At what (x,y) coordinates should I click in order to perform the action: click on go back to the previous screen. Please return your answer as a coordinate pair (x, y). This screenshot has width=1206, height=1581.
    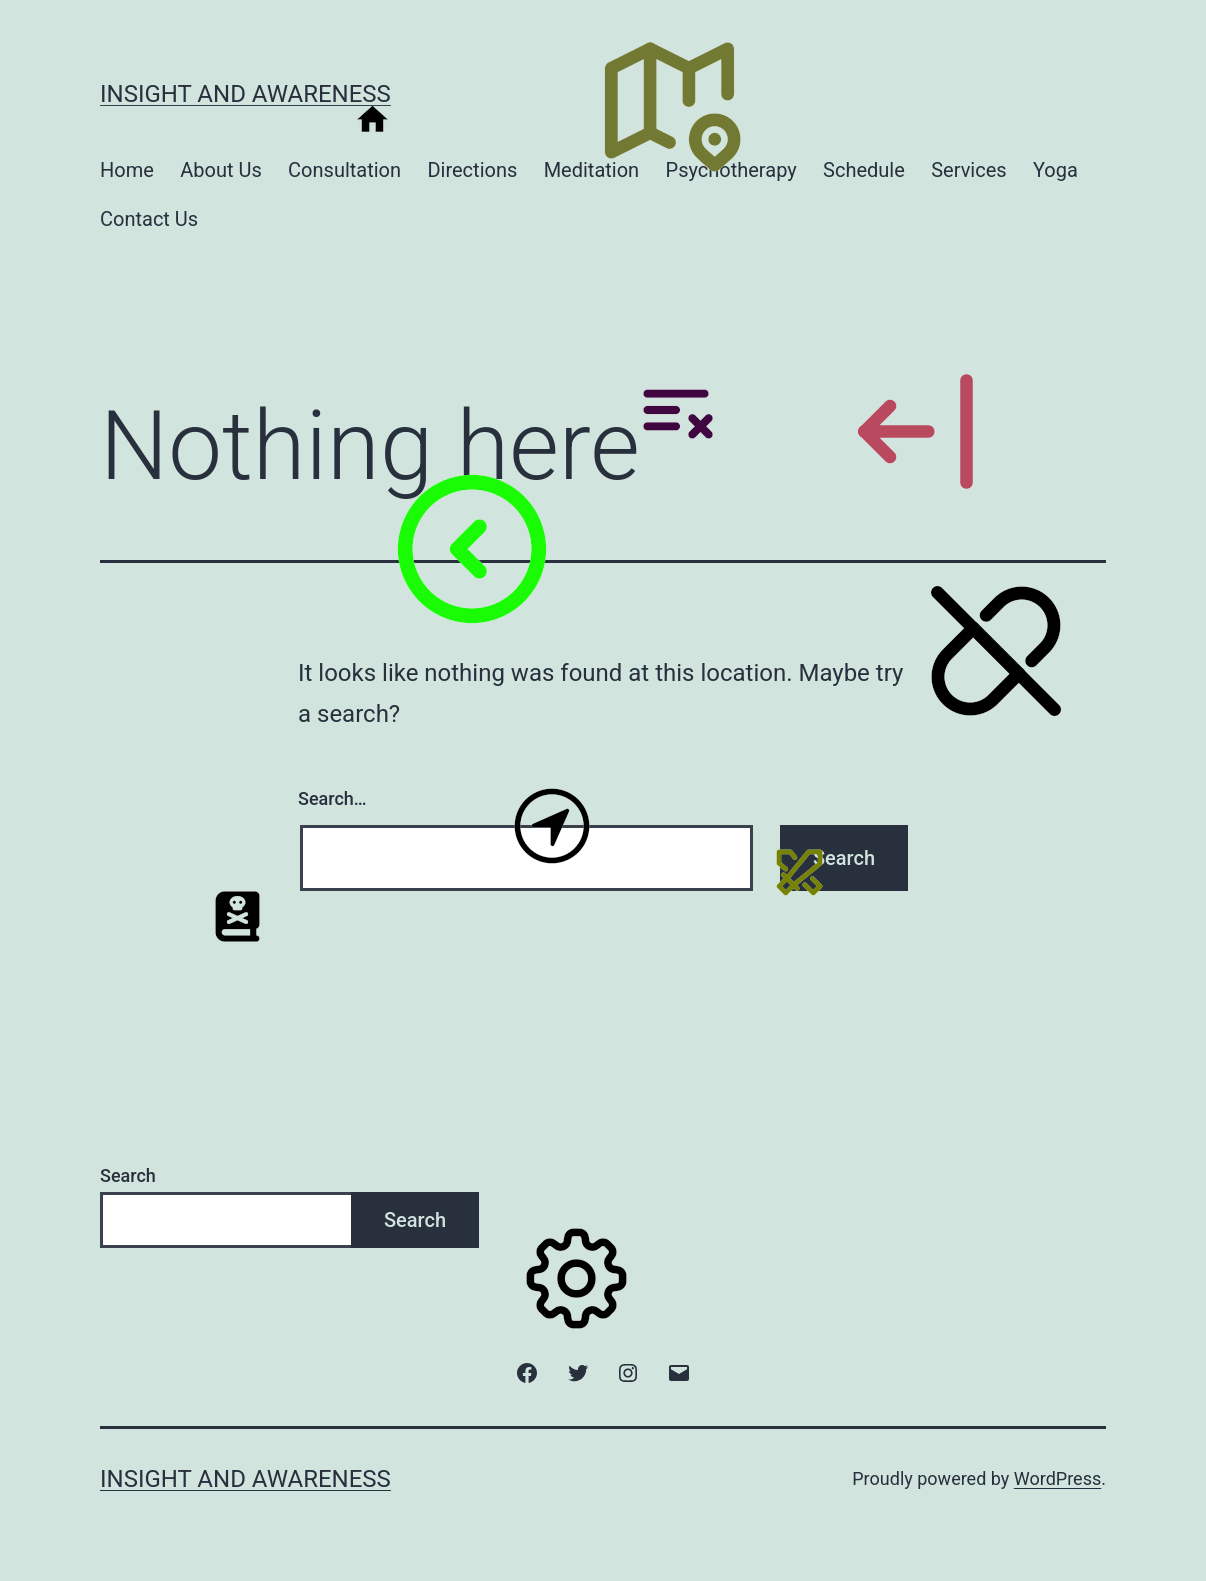
    Looking at the image, I should click on (472, 549).